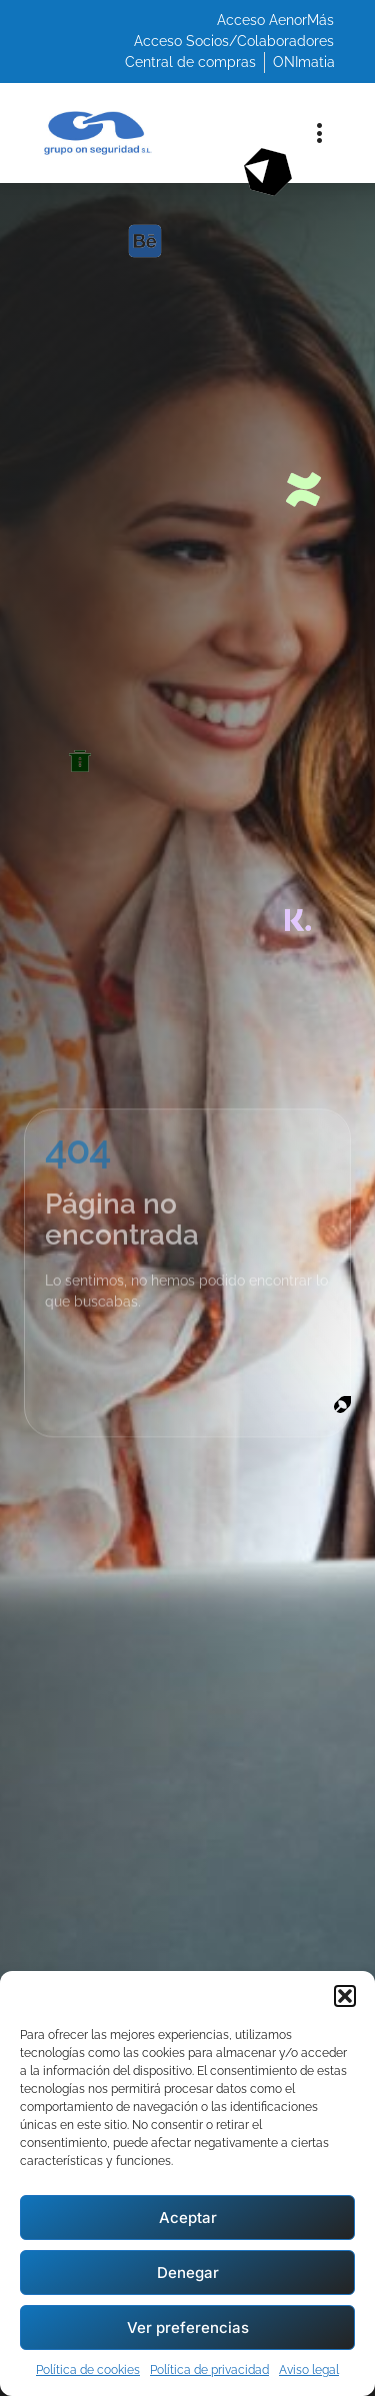 The height and width of the screenshot is (2396, 375). I want to click on visit mintlify documentation platform, so click(342, 1404).